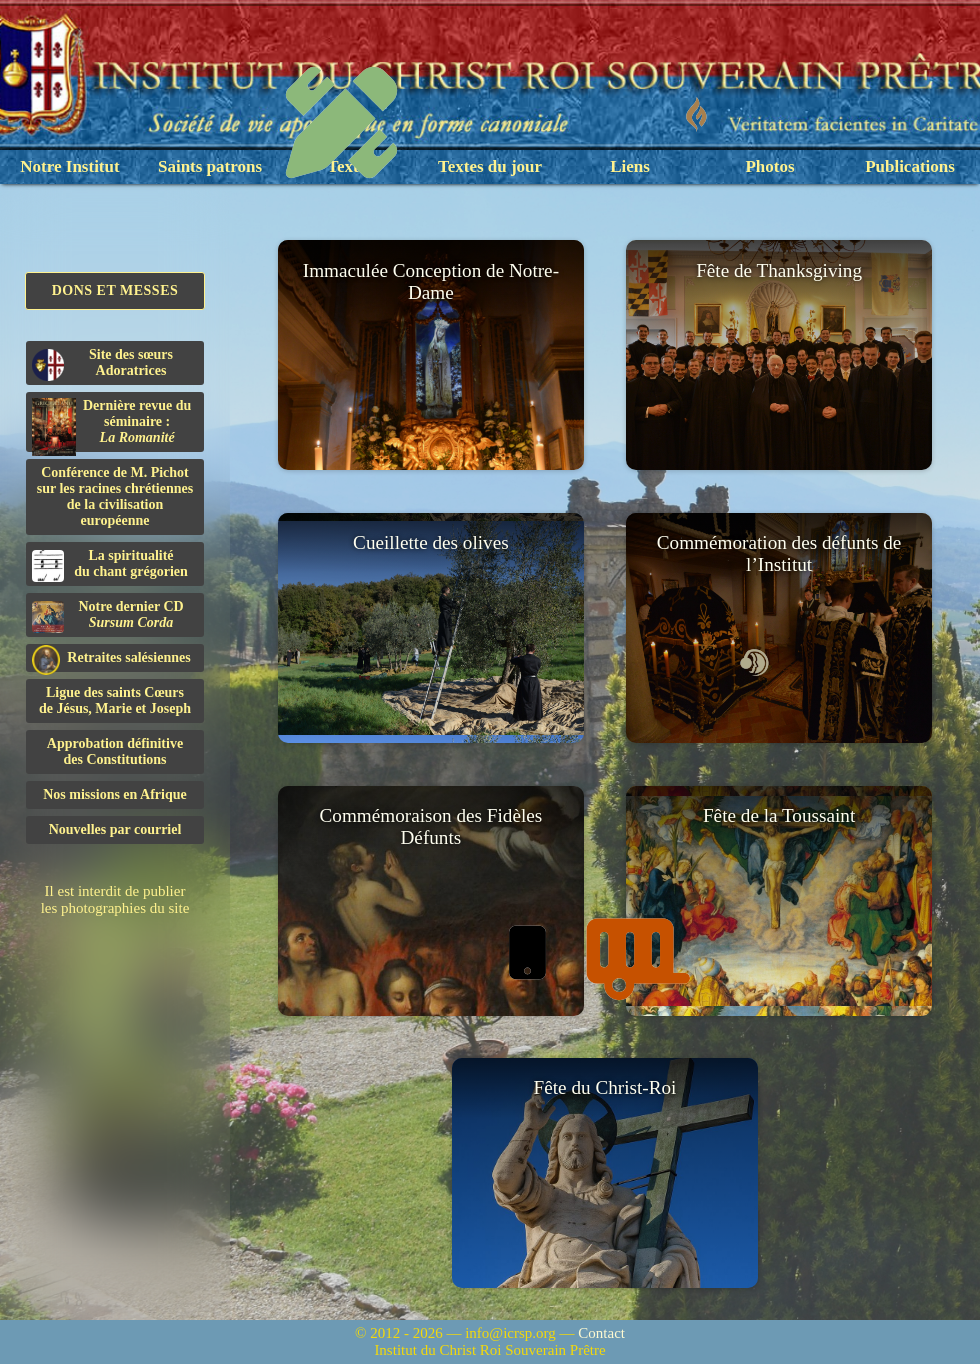 This screenshot has height=1364, width=980. I want to click on gripfire brand logo, so click(697, 114).